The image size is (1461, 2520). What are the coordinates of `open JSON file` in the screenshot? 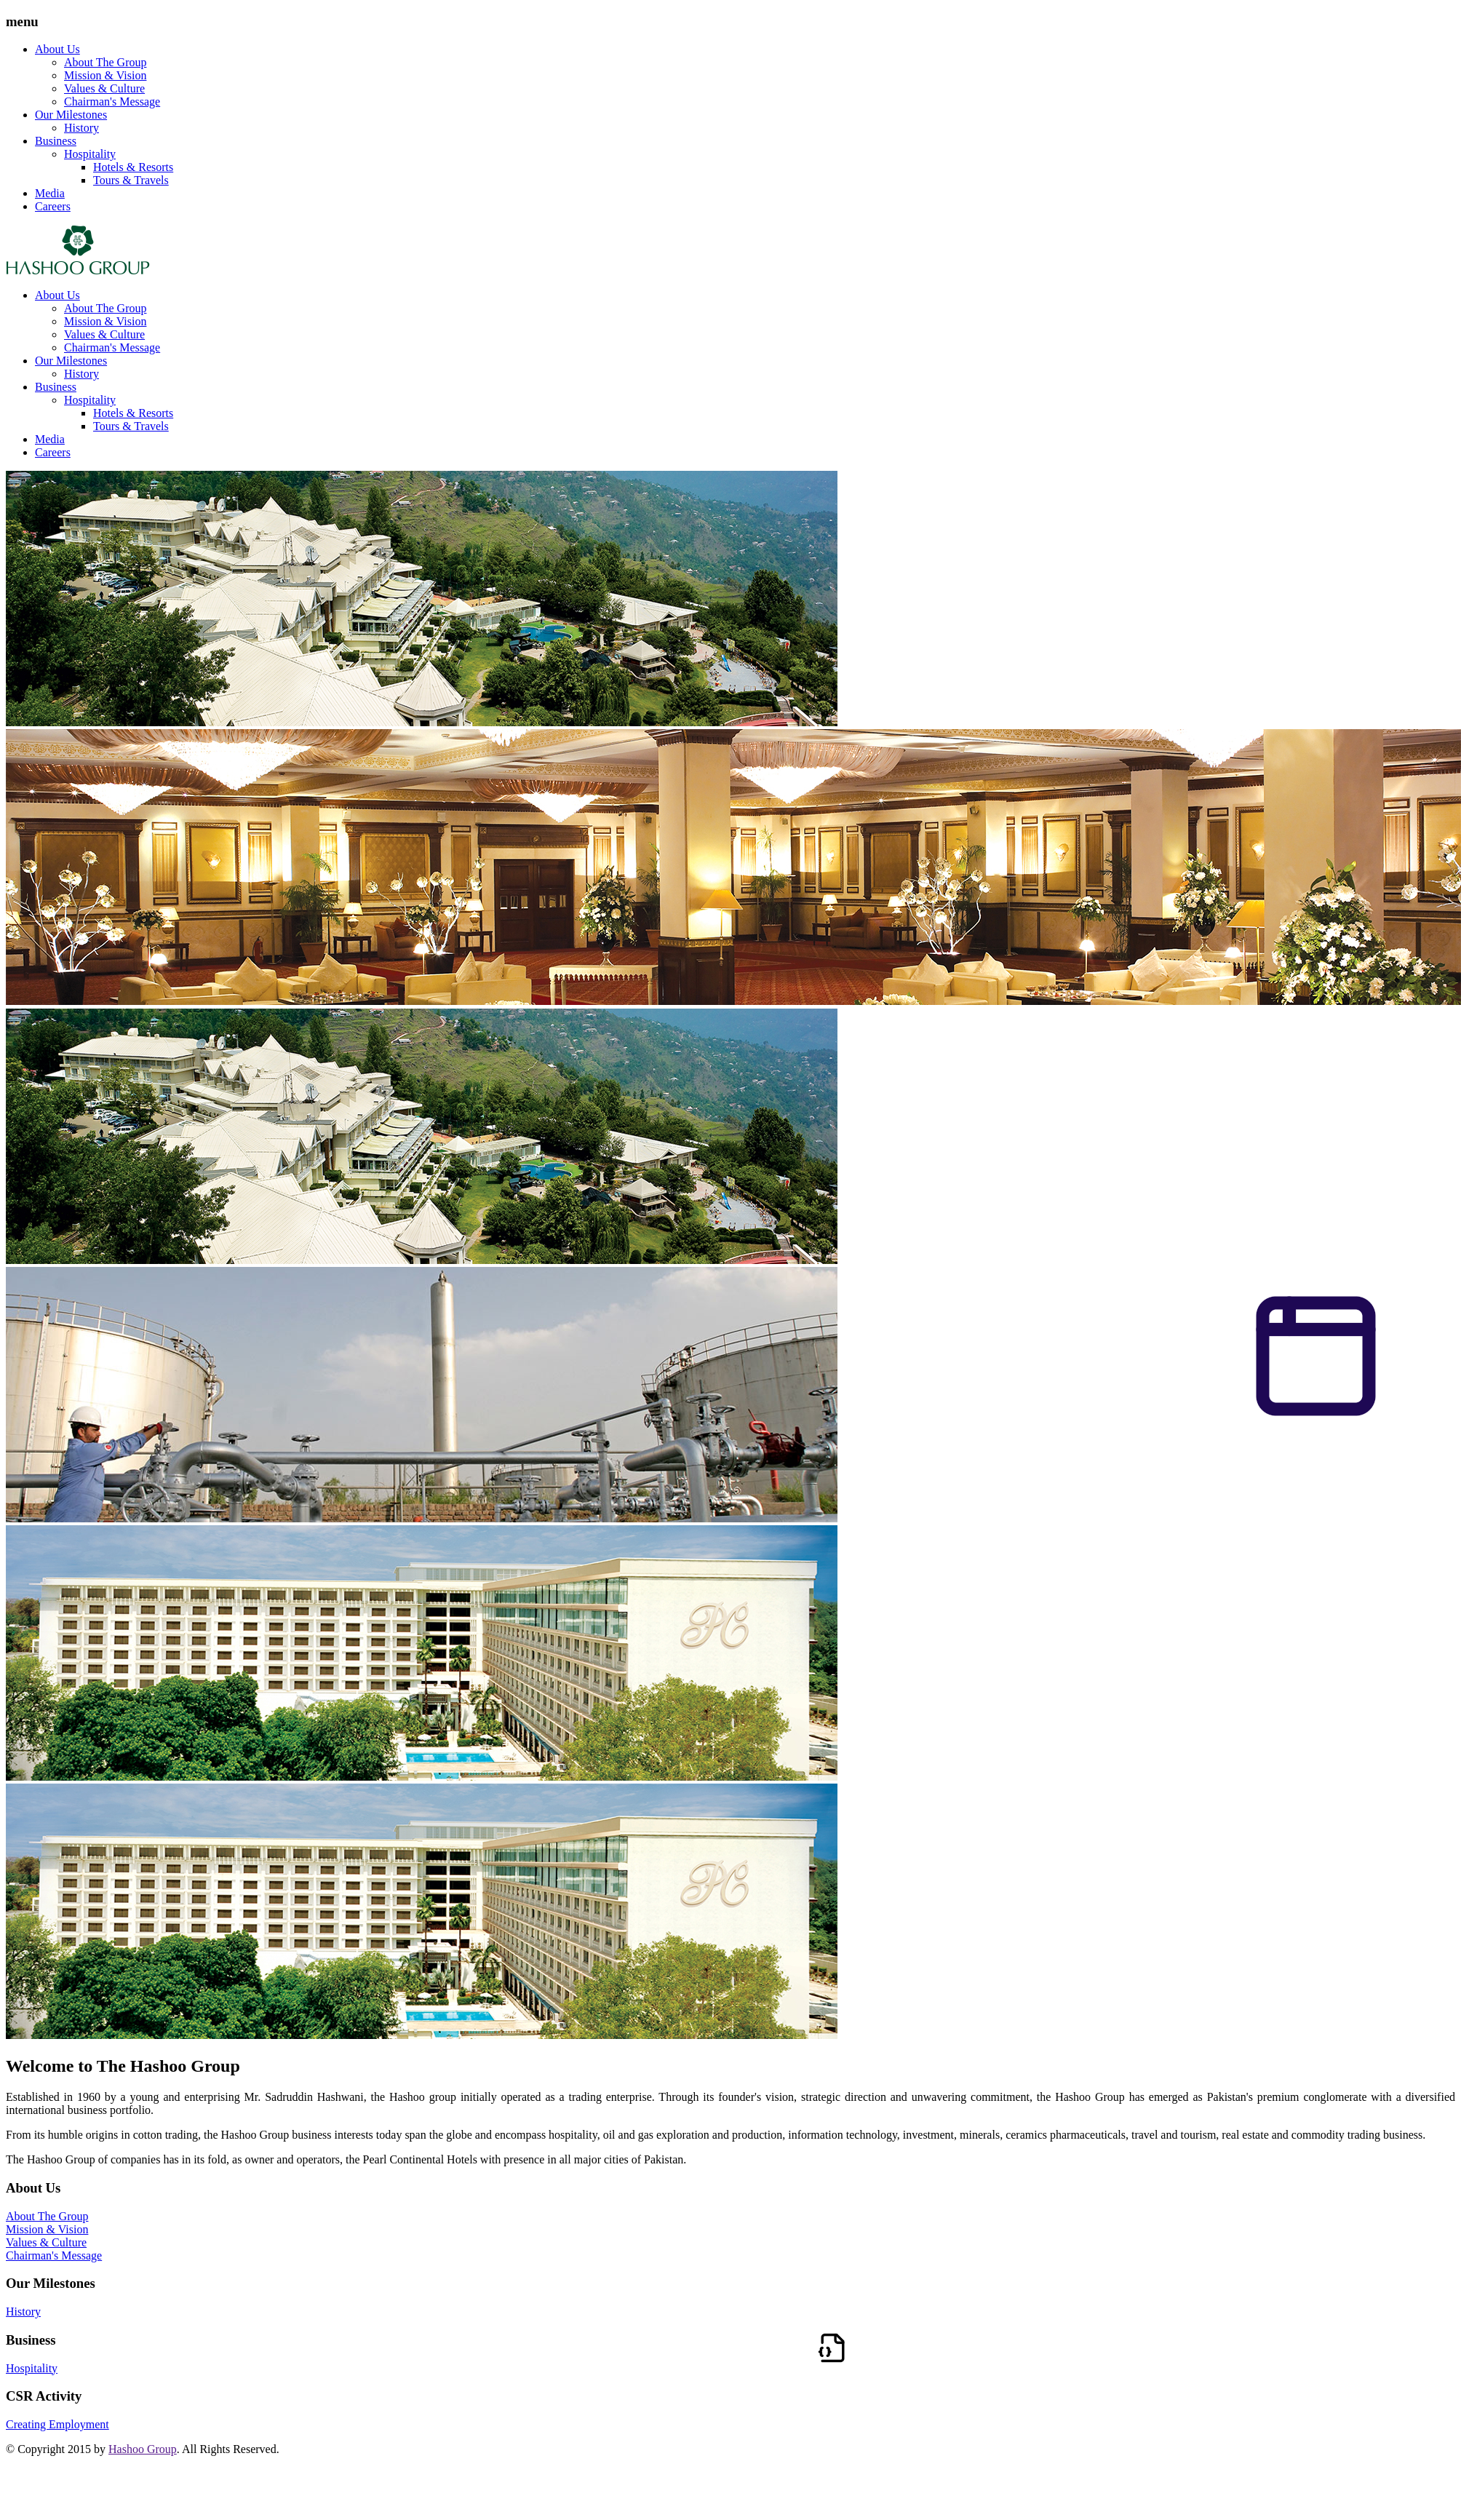 It's located at (832, 2348).